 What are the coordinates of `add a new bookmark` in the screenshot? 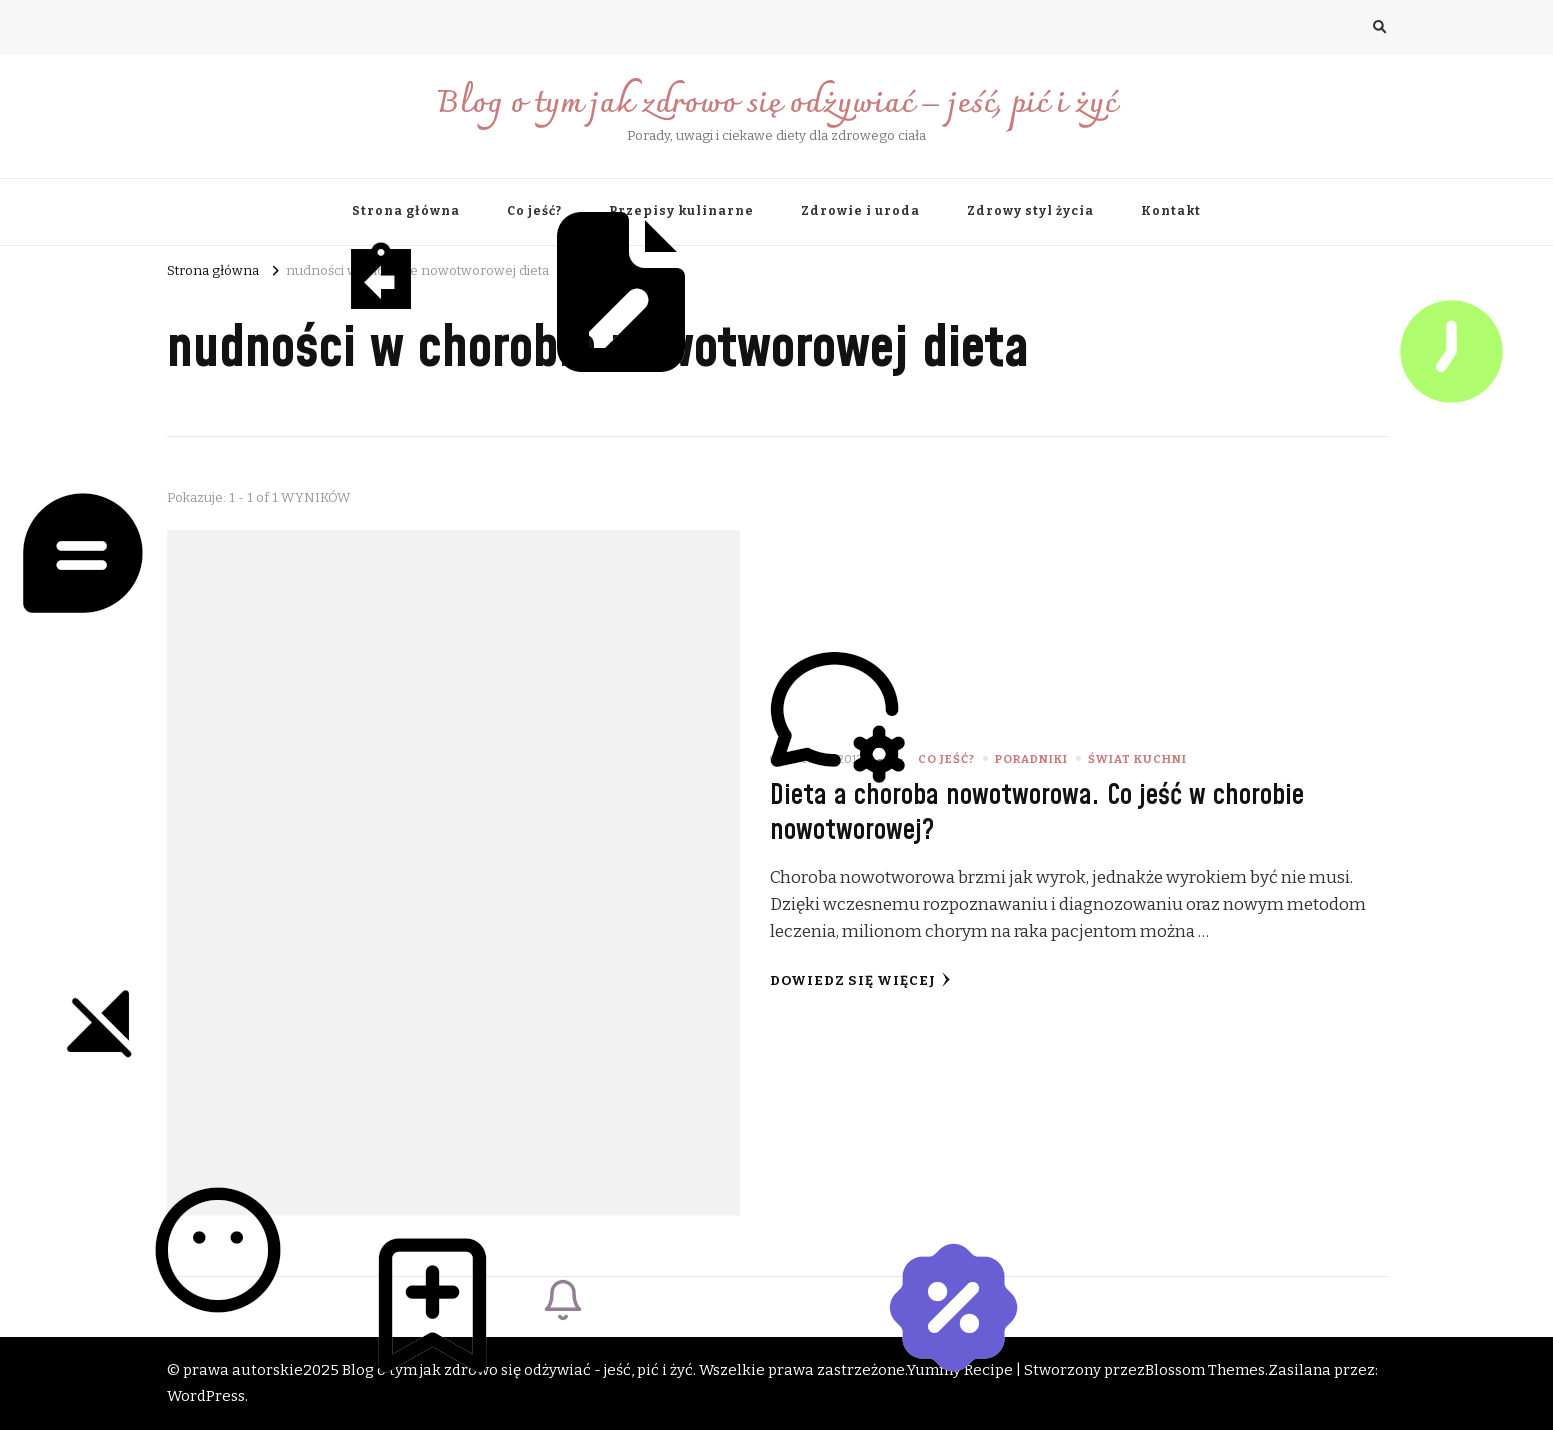 It's located at (432, 1305).